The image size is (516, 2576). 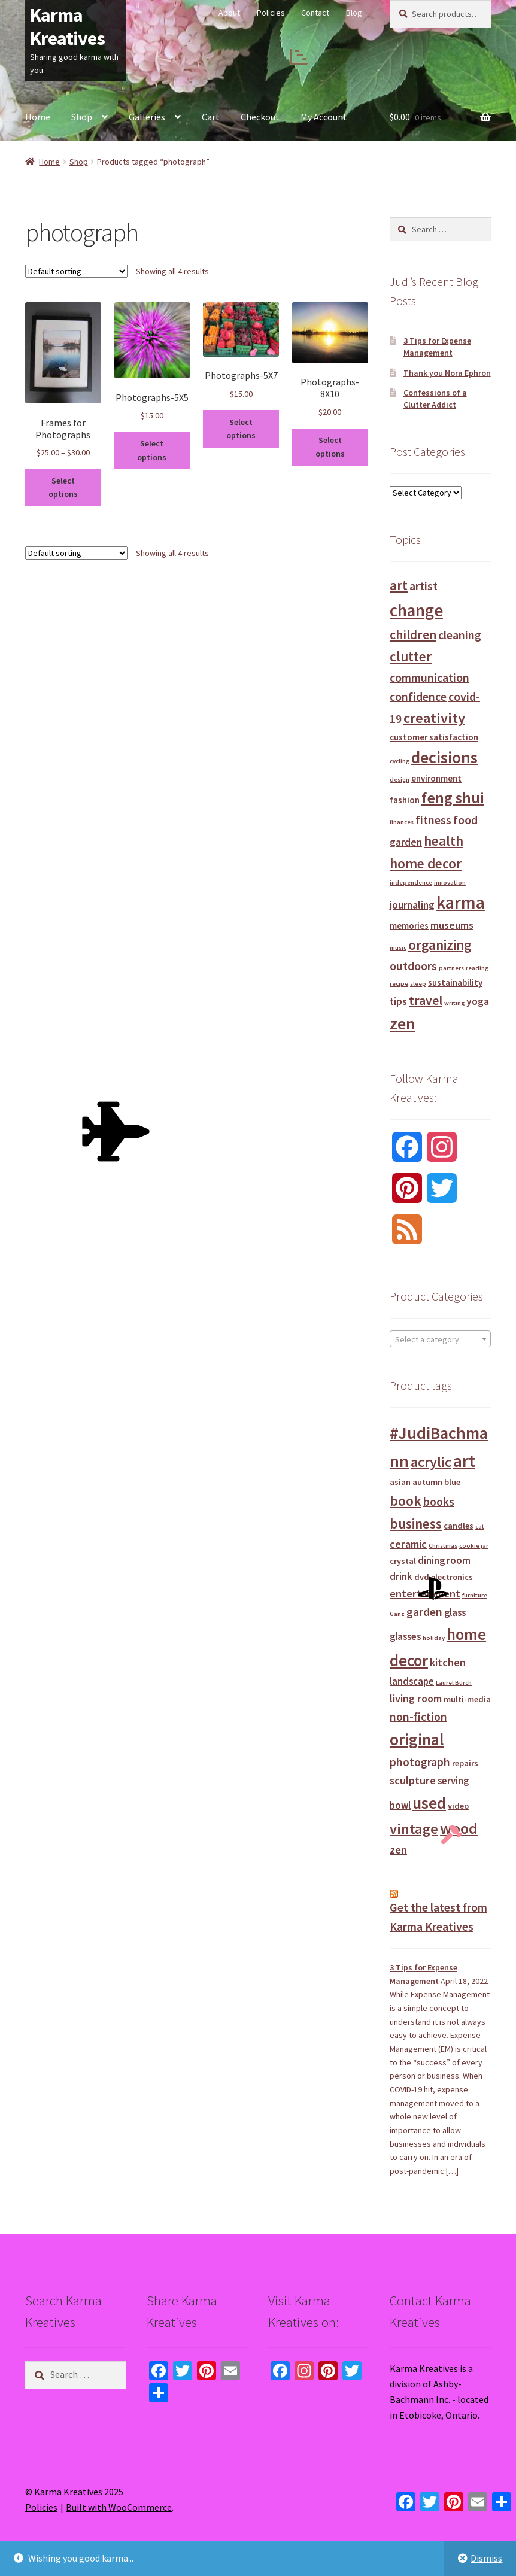 I want to click on view project timeline or gantt chart, so click(x=299, y=57).